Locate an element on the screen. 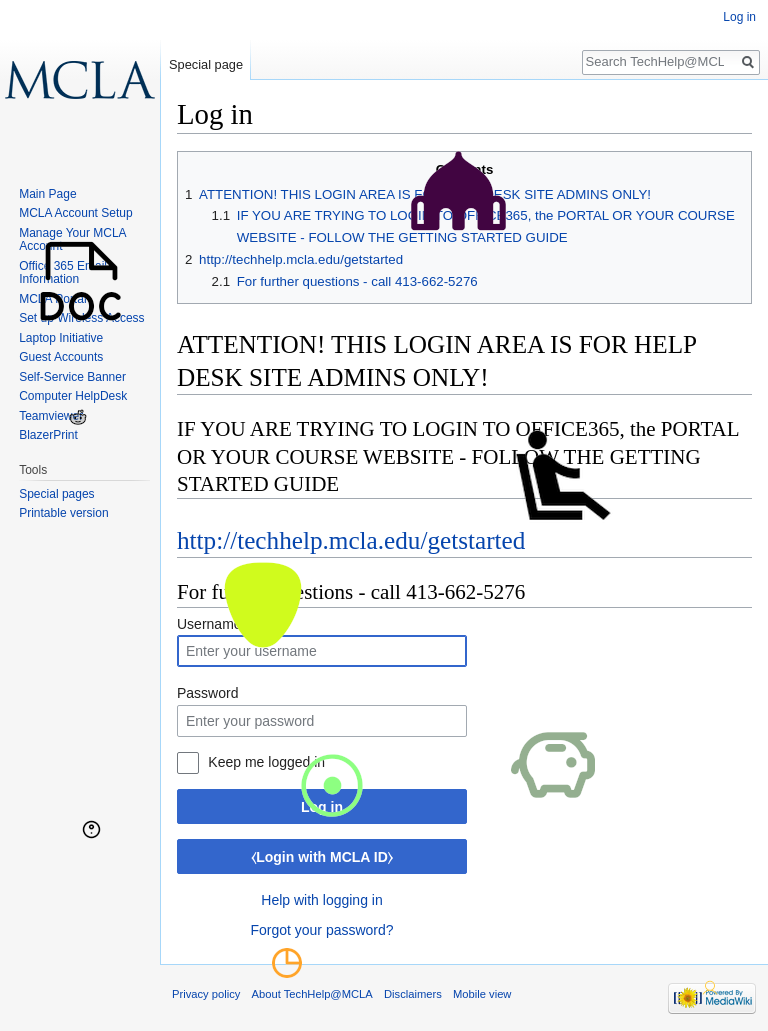  open a document file is located at coordinates (81, 284).